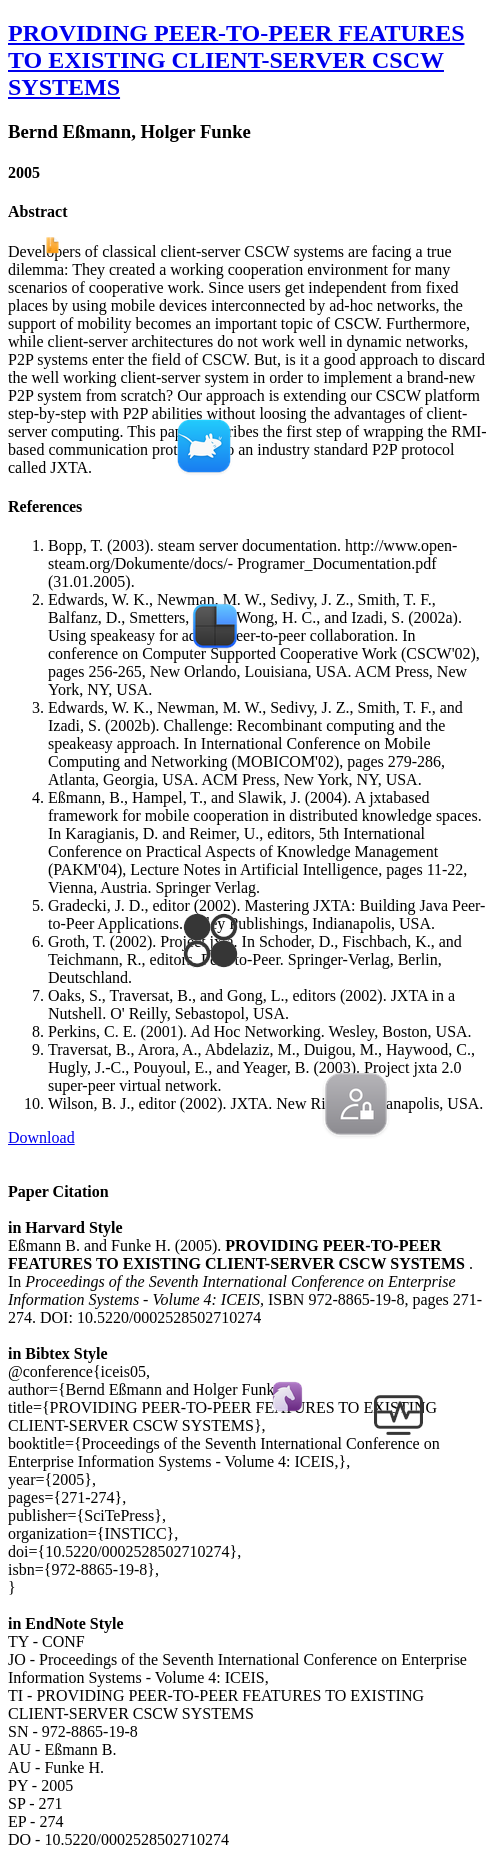  Describe the element at coordinates (215, 626) in the screenshot. I see `switch to workspace in the top-right position` at that location.